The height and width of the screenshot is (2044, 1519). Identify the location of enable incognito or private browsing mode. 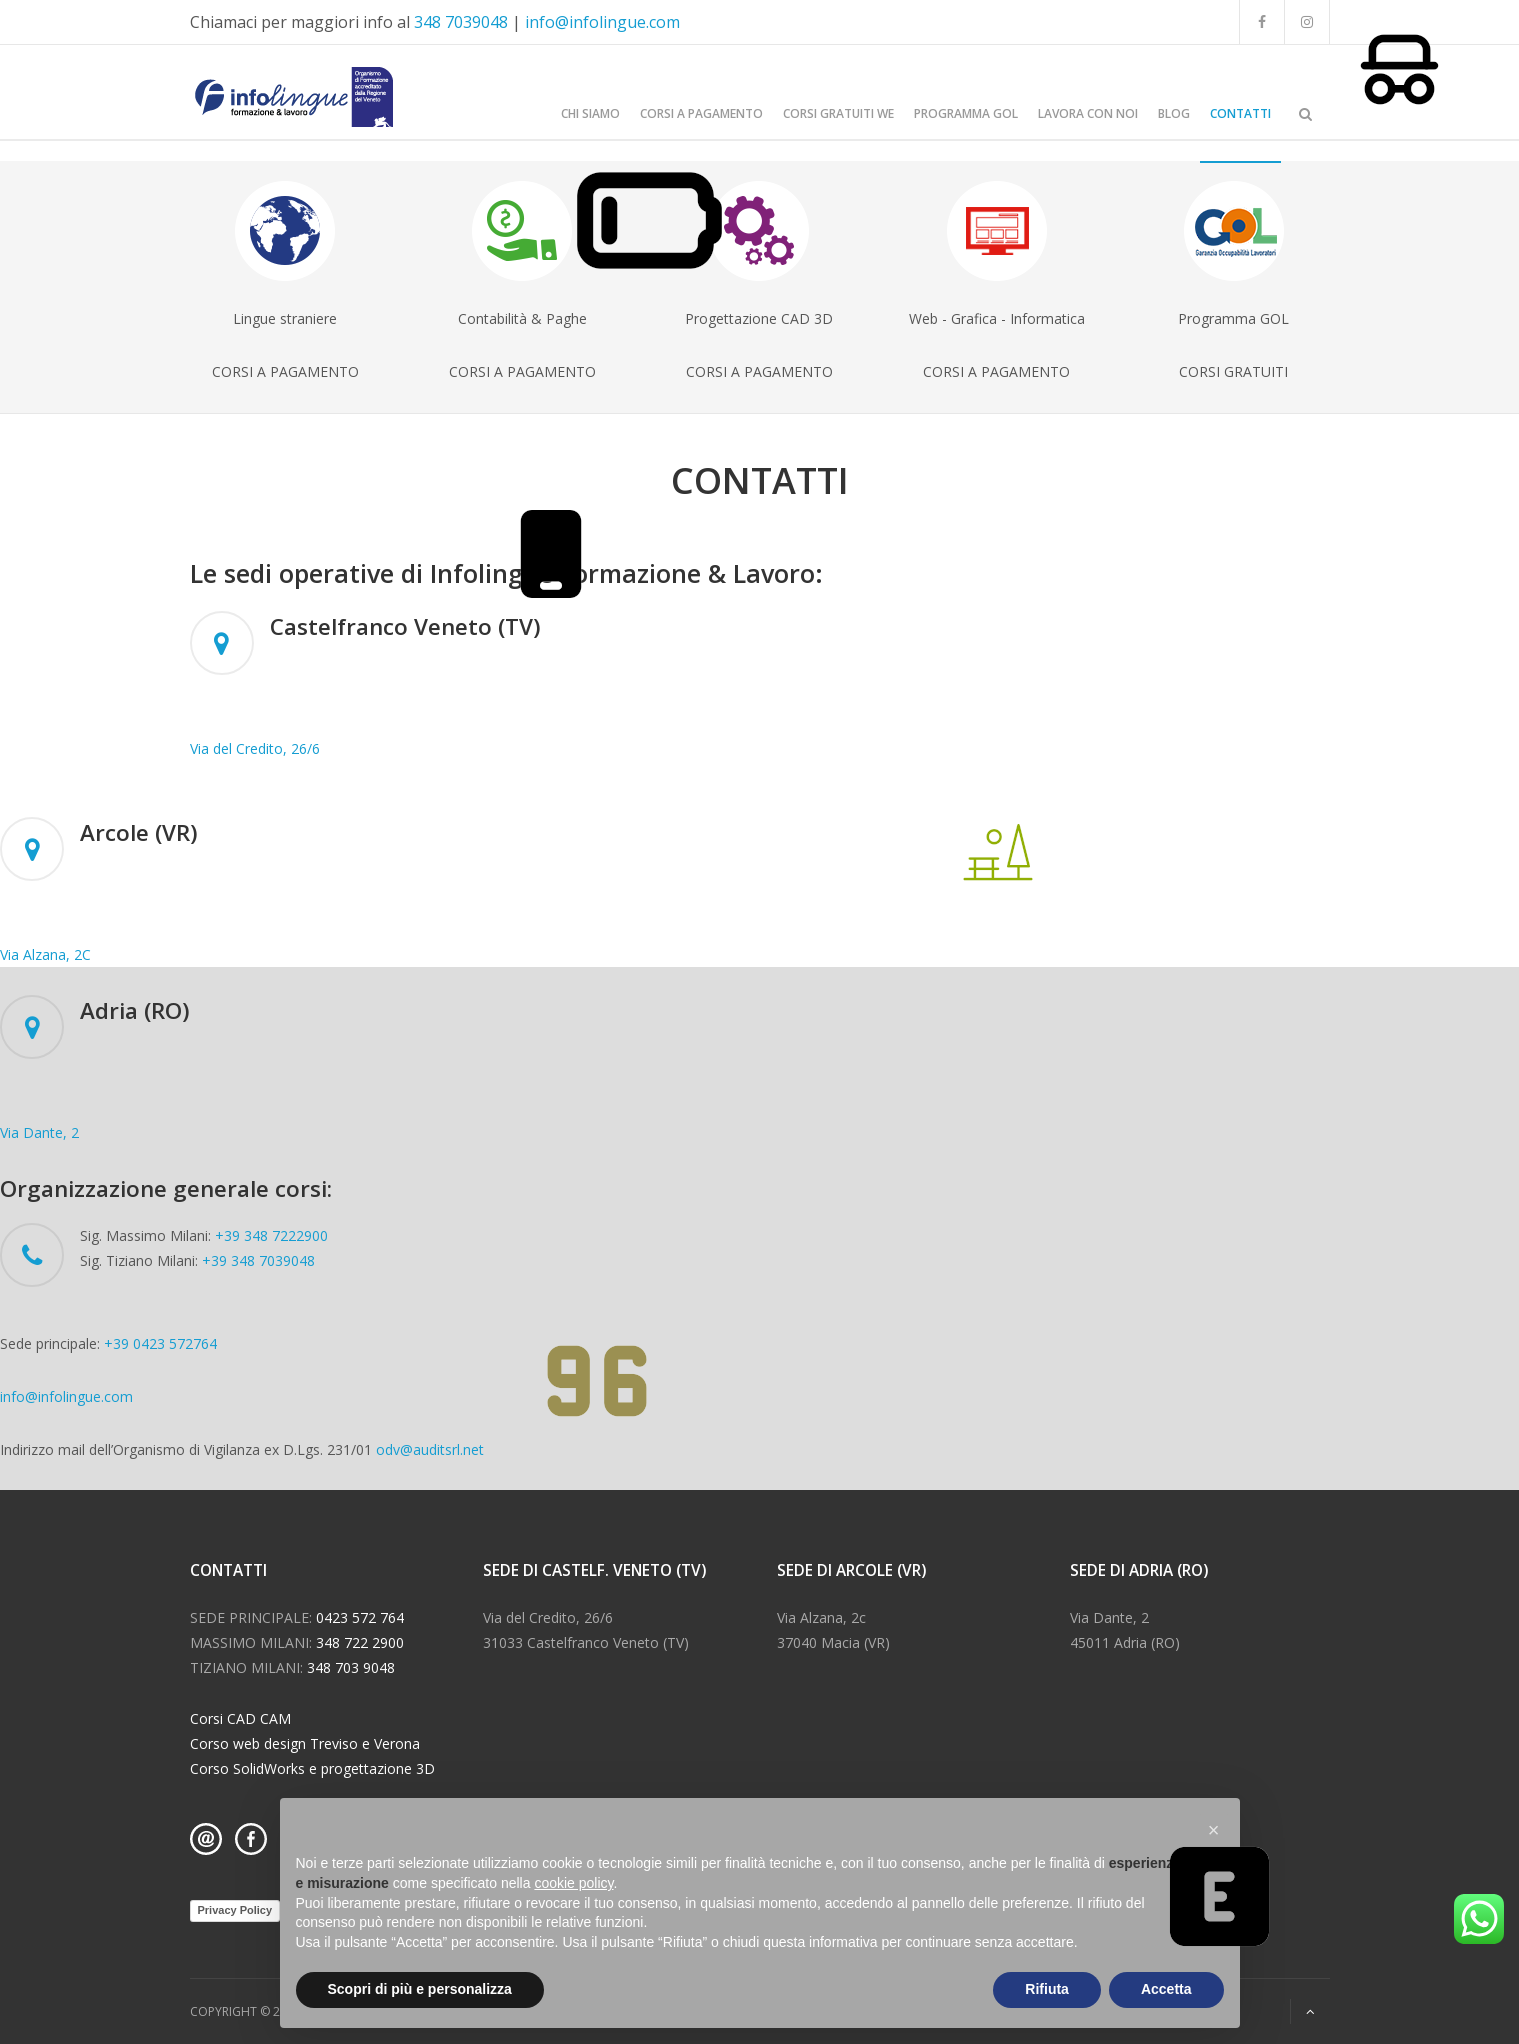
(1399, 69).